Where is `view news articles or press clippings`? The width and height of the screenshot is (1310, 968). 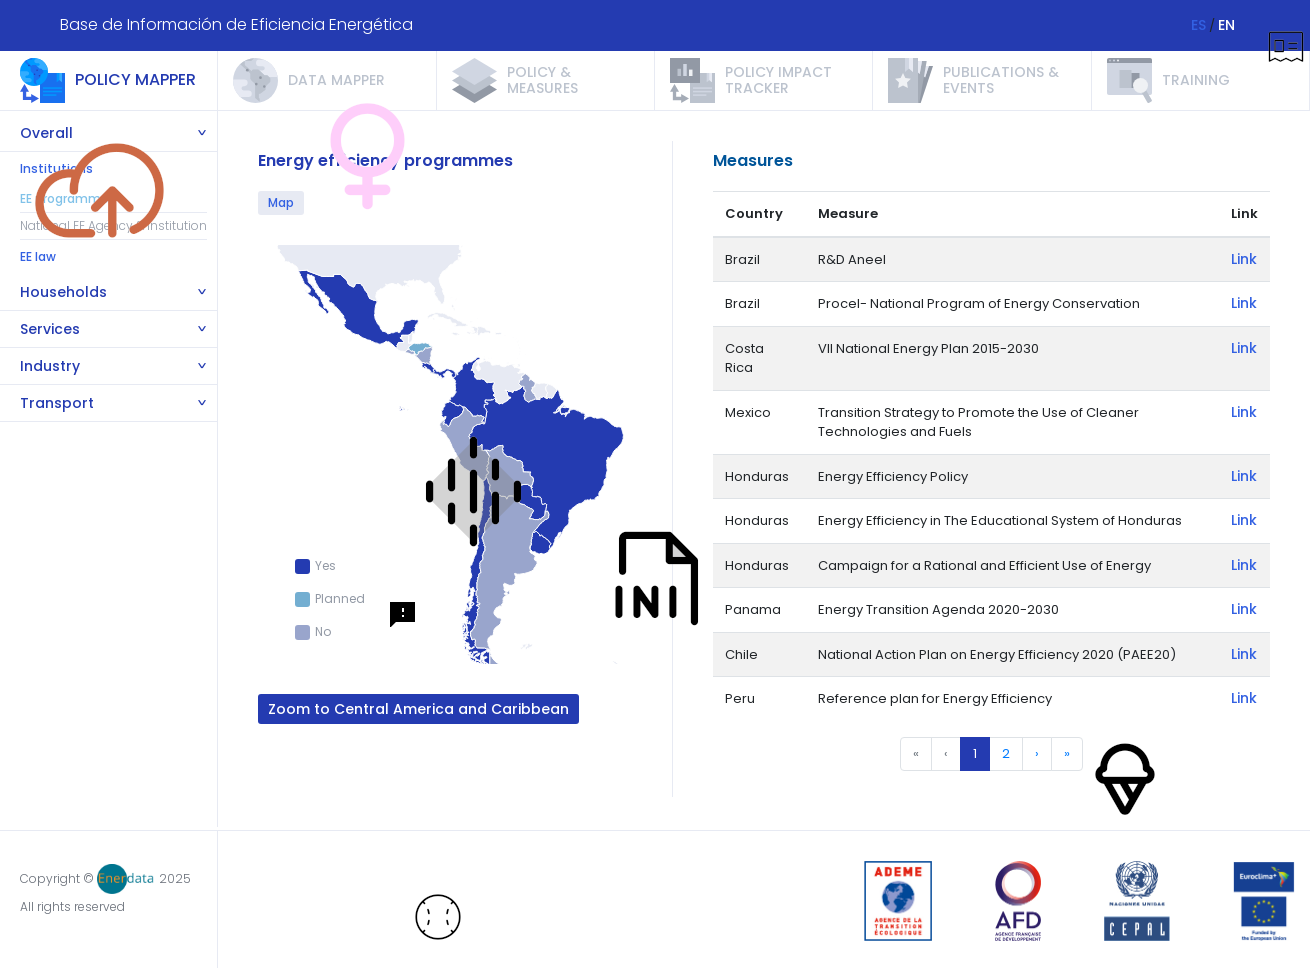
view news articles or press clippings is located at coordinates (1286, 46).